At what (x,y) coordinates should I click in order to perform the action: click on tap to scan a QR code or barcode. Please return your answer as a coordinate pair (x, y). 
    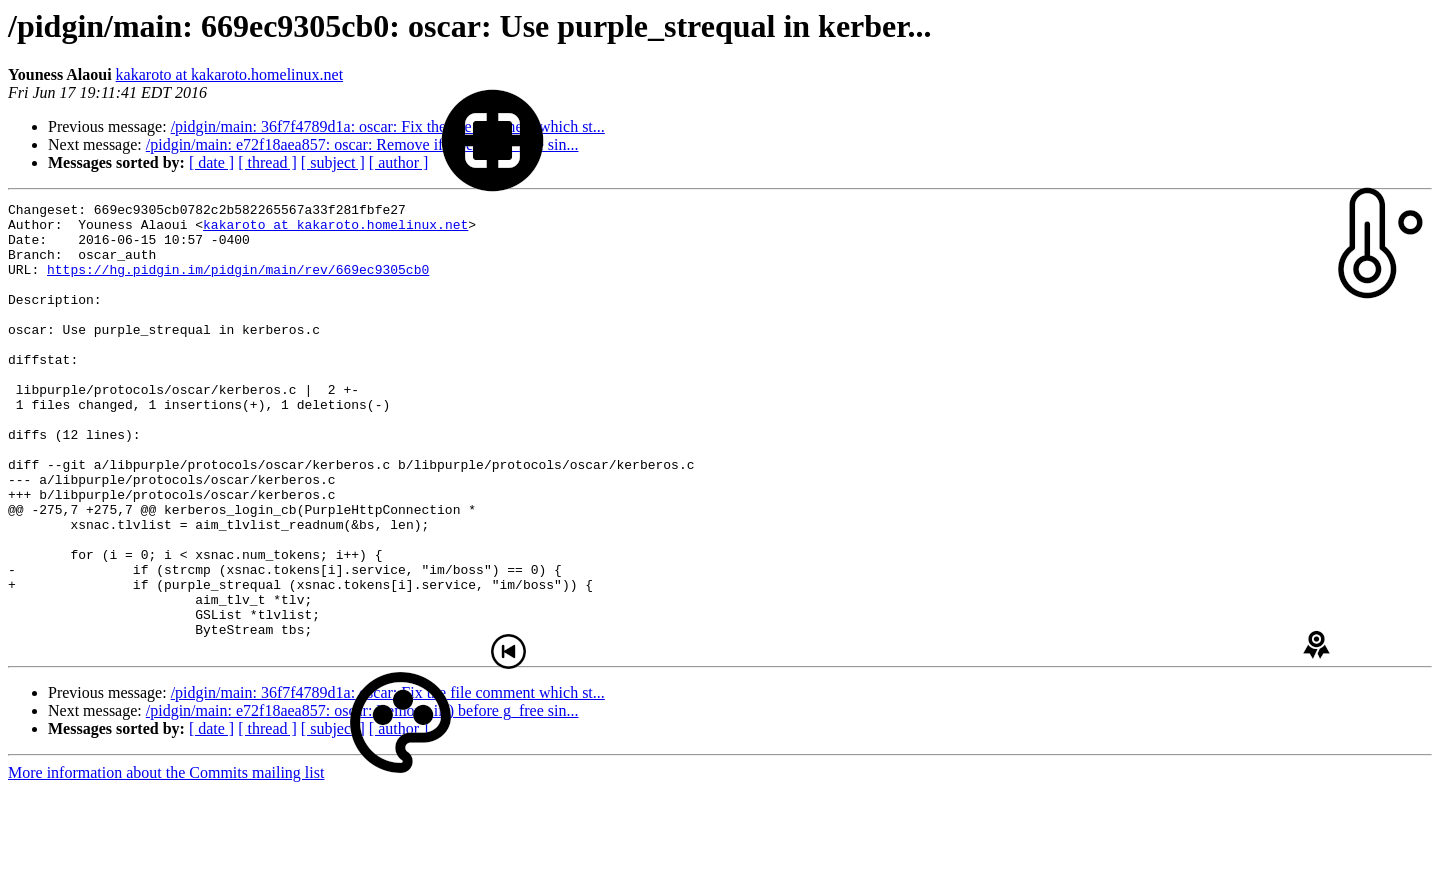
    Looking at the image, I should click on (492, 140).